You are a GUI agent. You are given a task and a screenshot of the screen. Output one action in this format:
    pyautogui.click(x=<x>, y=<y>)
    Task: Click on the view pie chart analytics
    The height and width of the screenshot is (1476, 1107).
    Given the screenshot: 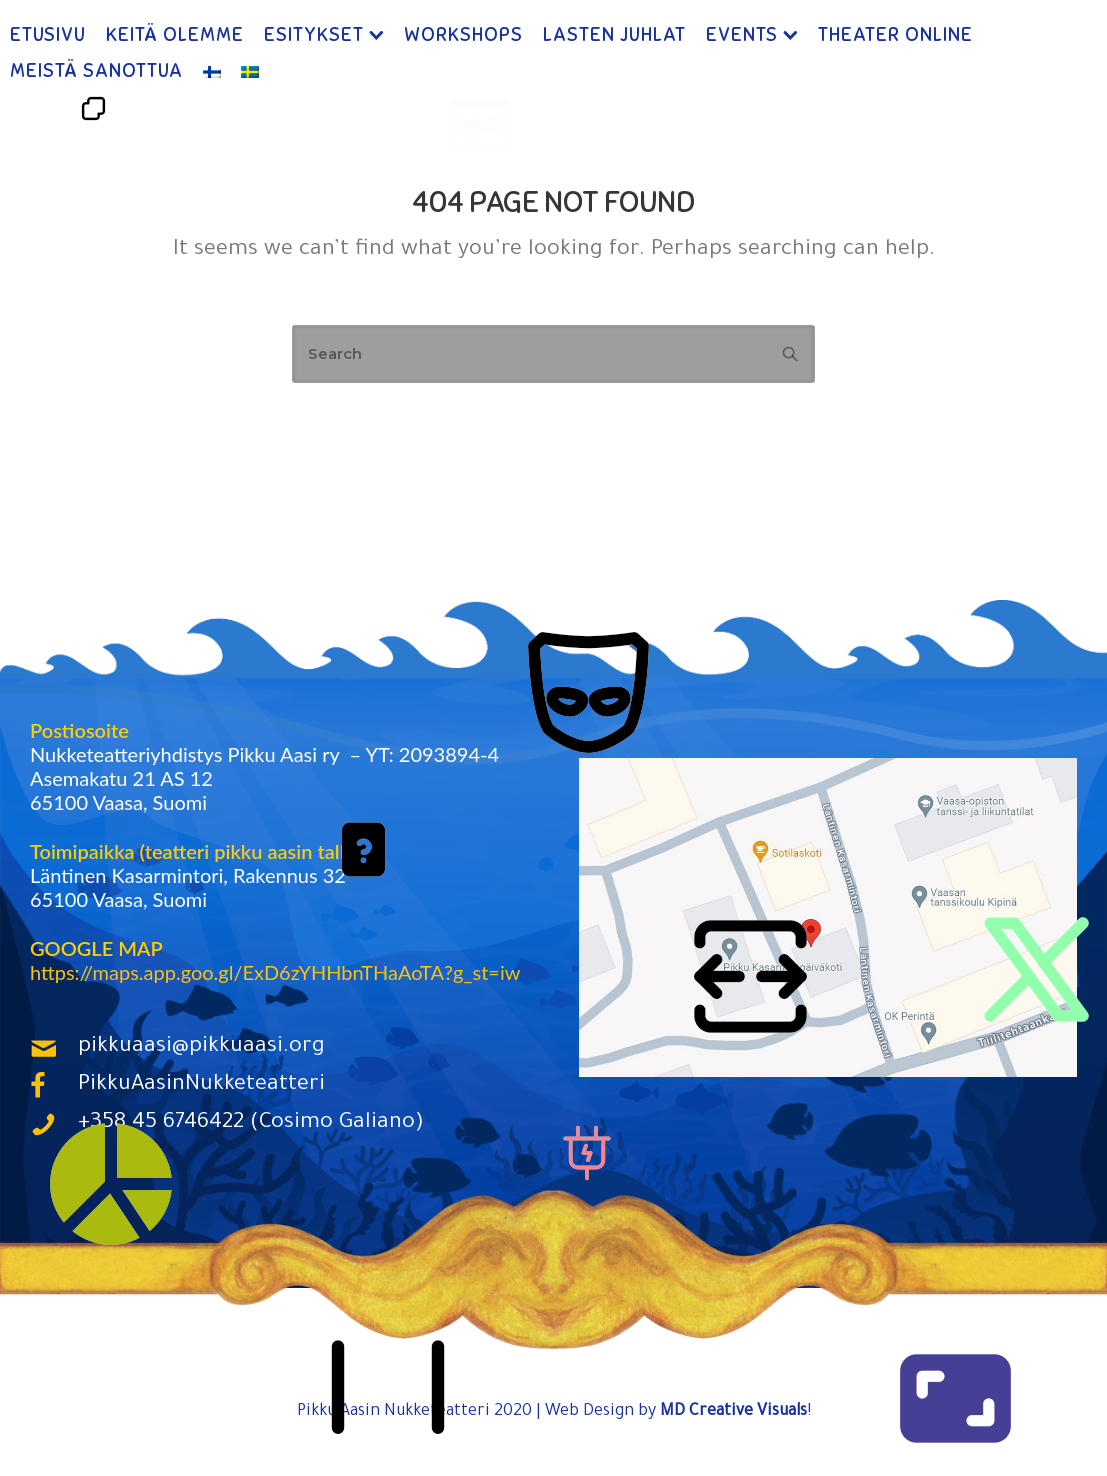 What is the action you would take?
    pyautogui.click(x=111, y=1184)
    